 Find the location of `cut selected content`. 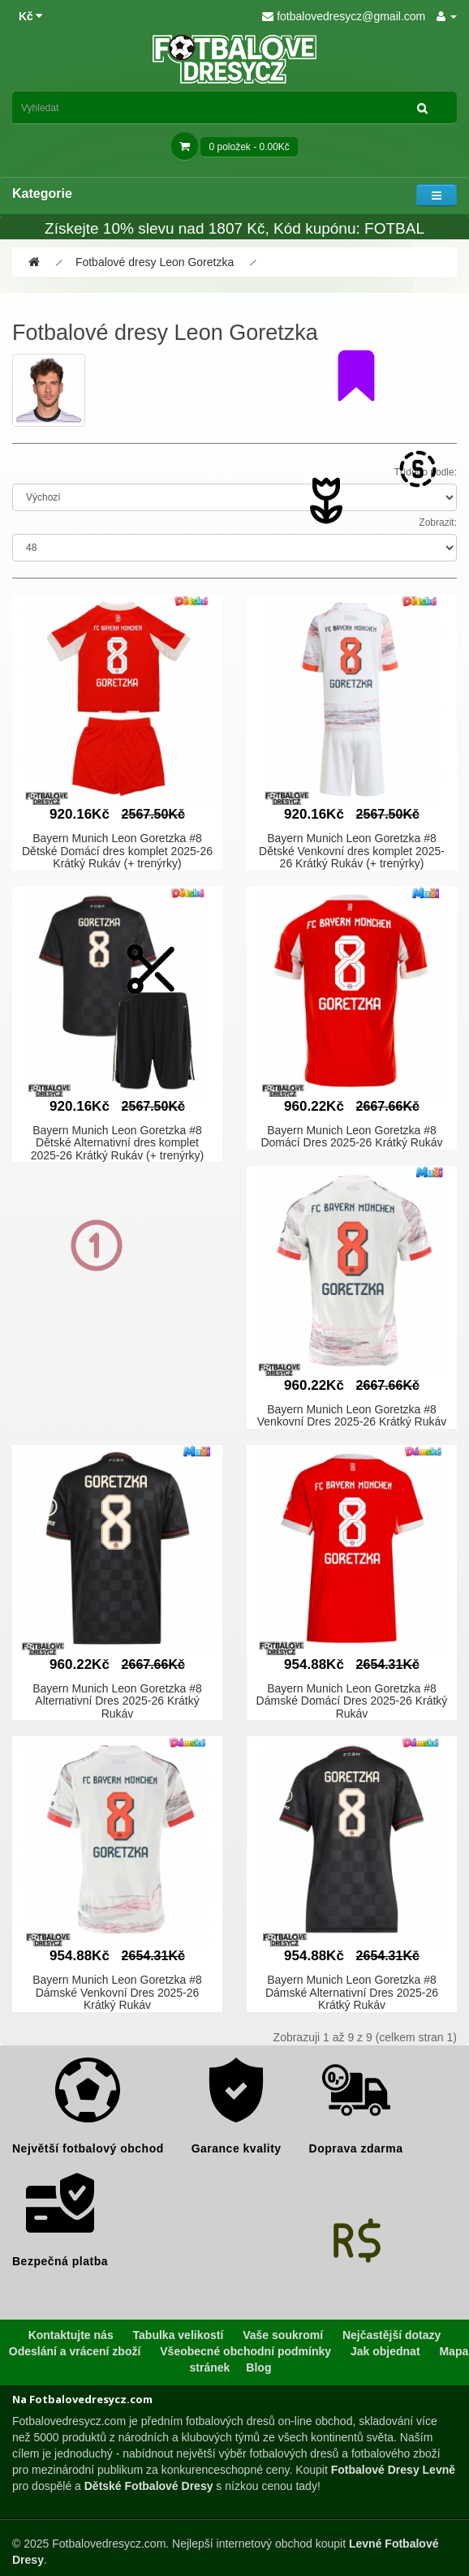

cut selected content is located at coordinates (150, 969).